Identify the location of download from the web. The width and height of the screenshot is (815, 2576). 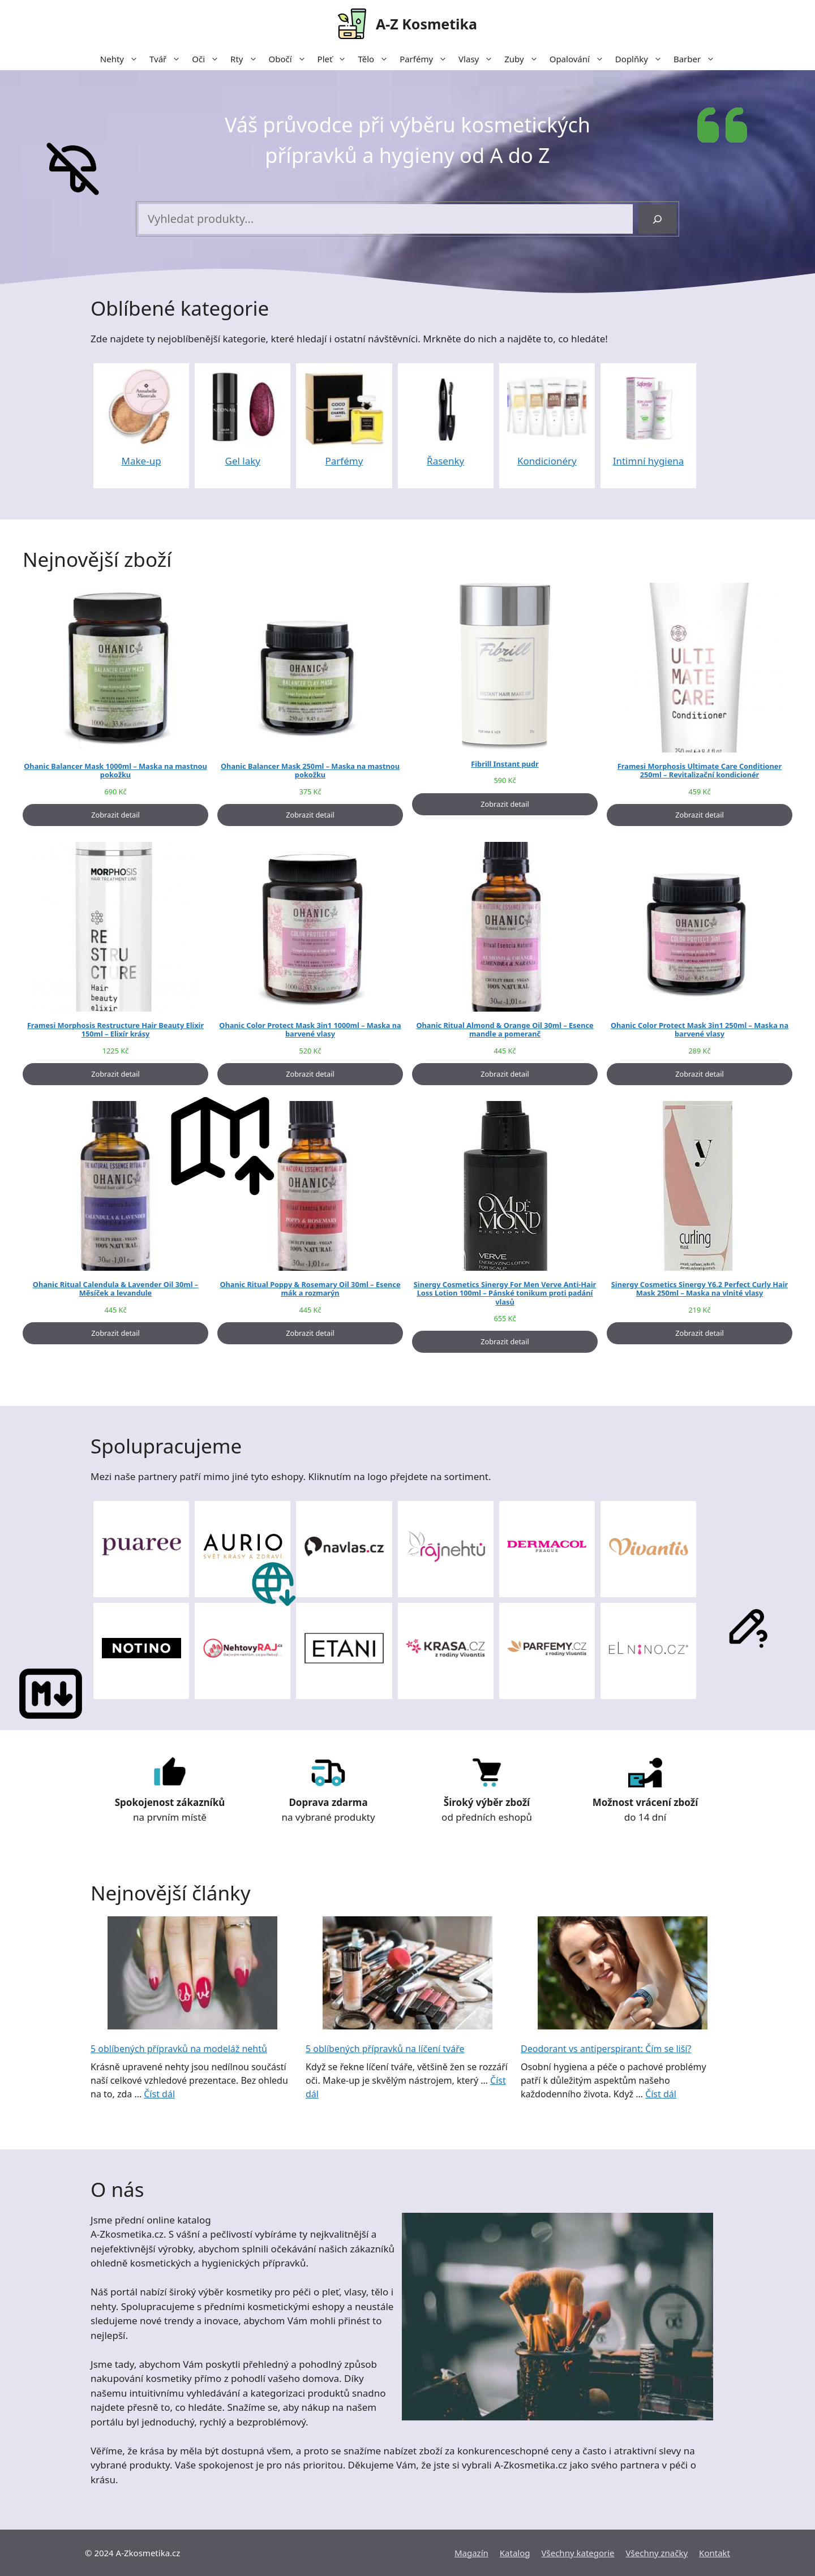
(273, 1583).